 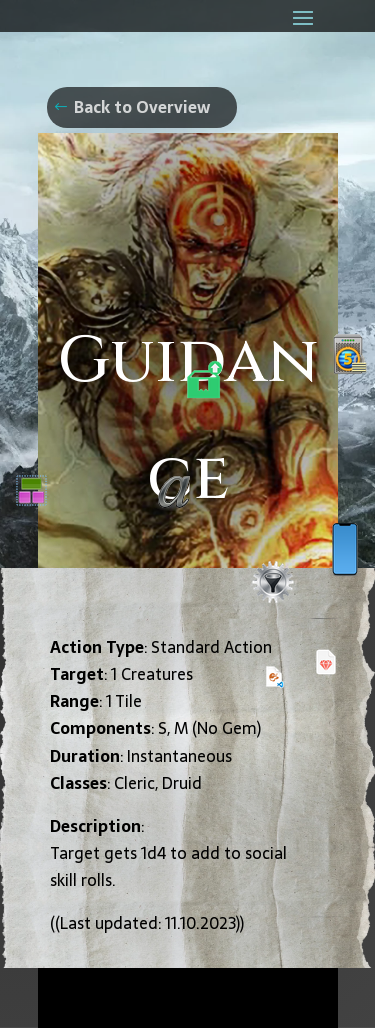 What do you see at coordinates (274, 677) in the screenshot?
I see `bower package manager file in Visual Studio Code` at bounding box center [274, 677].